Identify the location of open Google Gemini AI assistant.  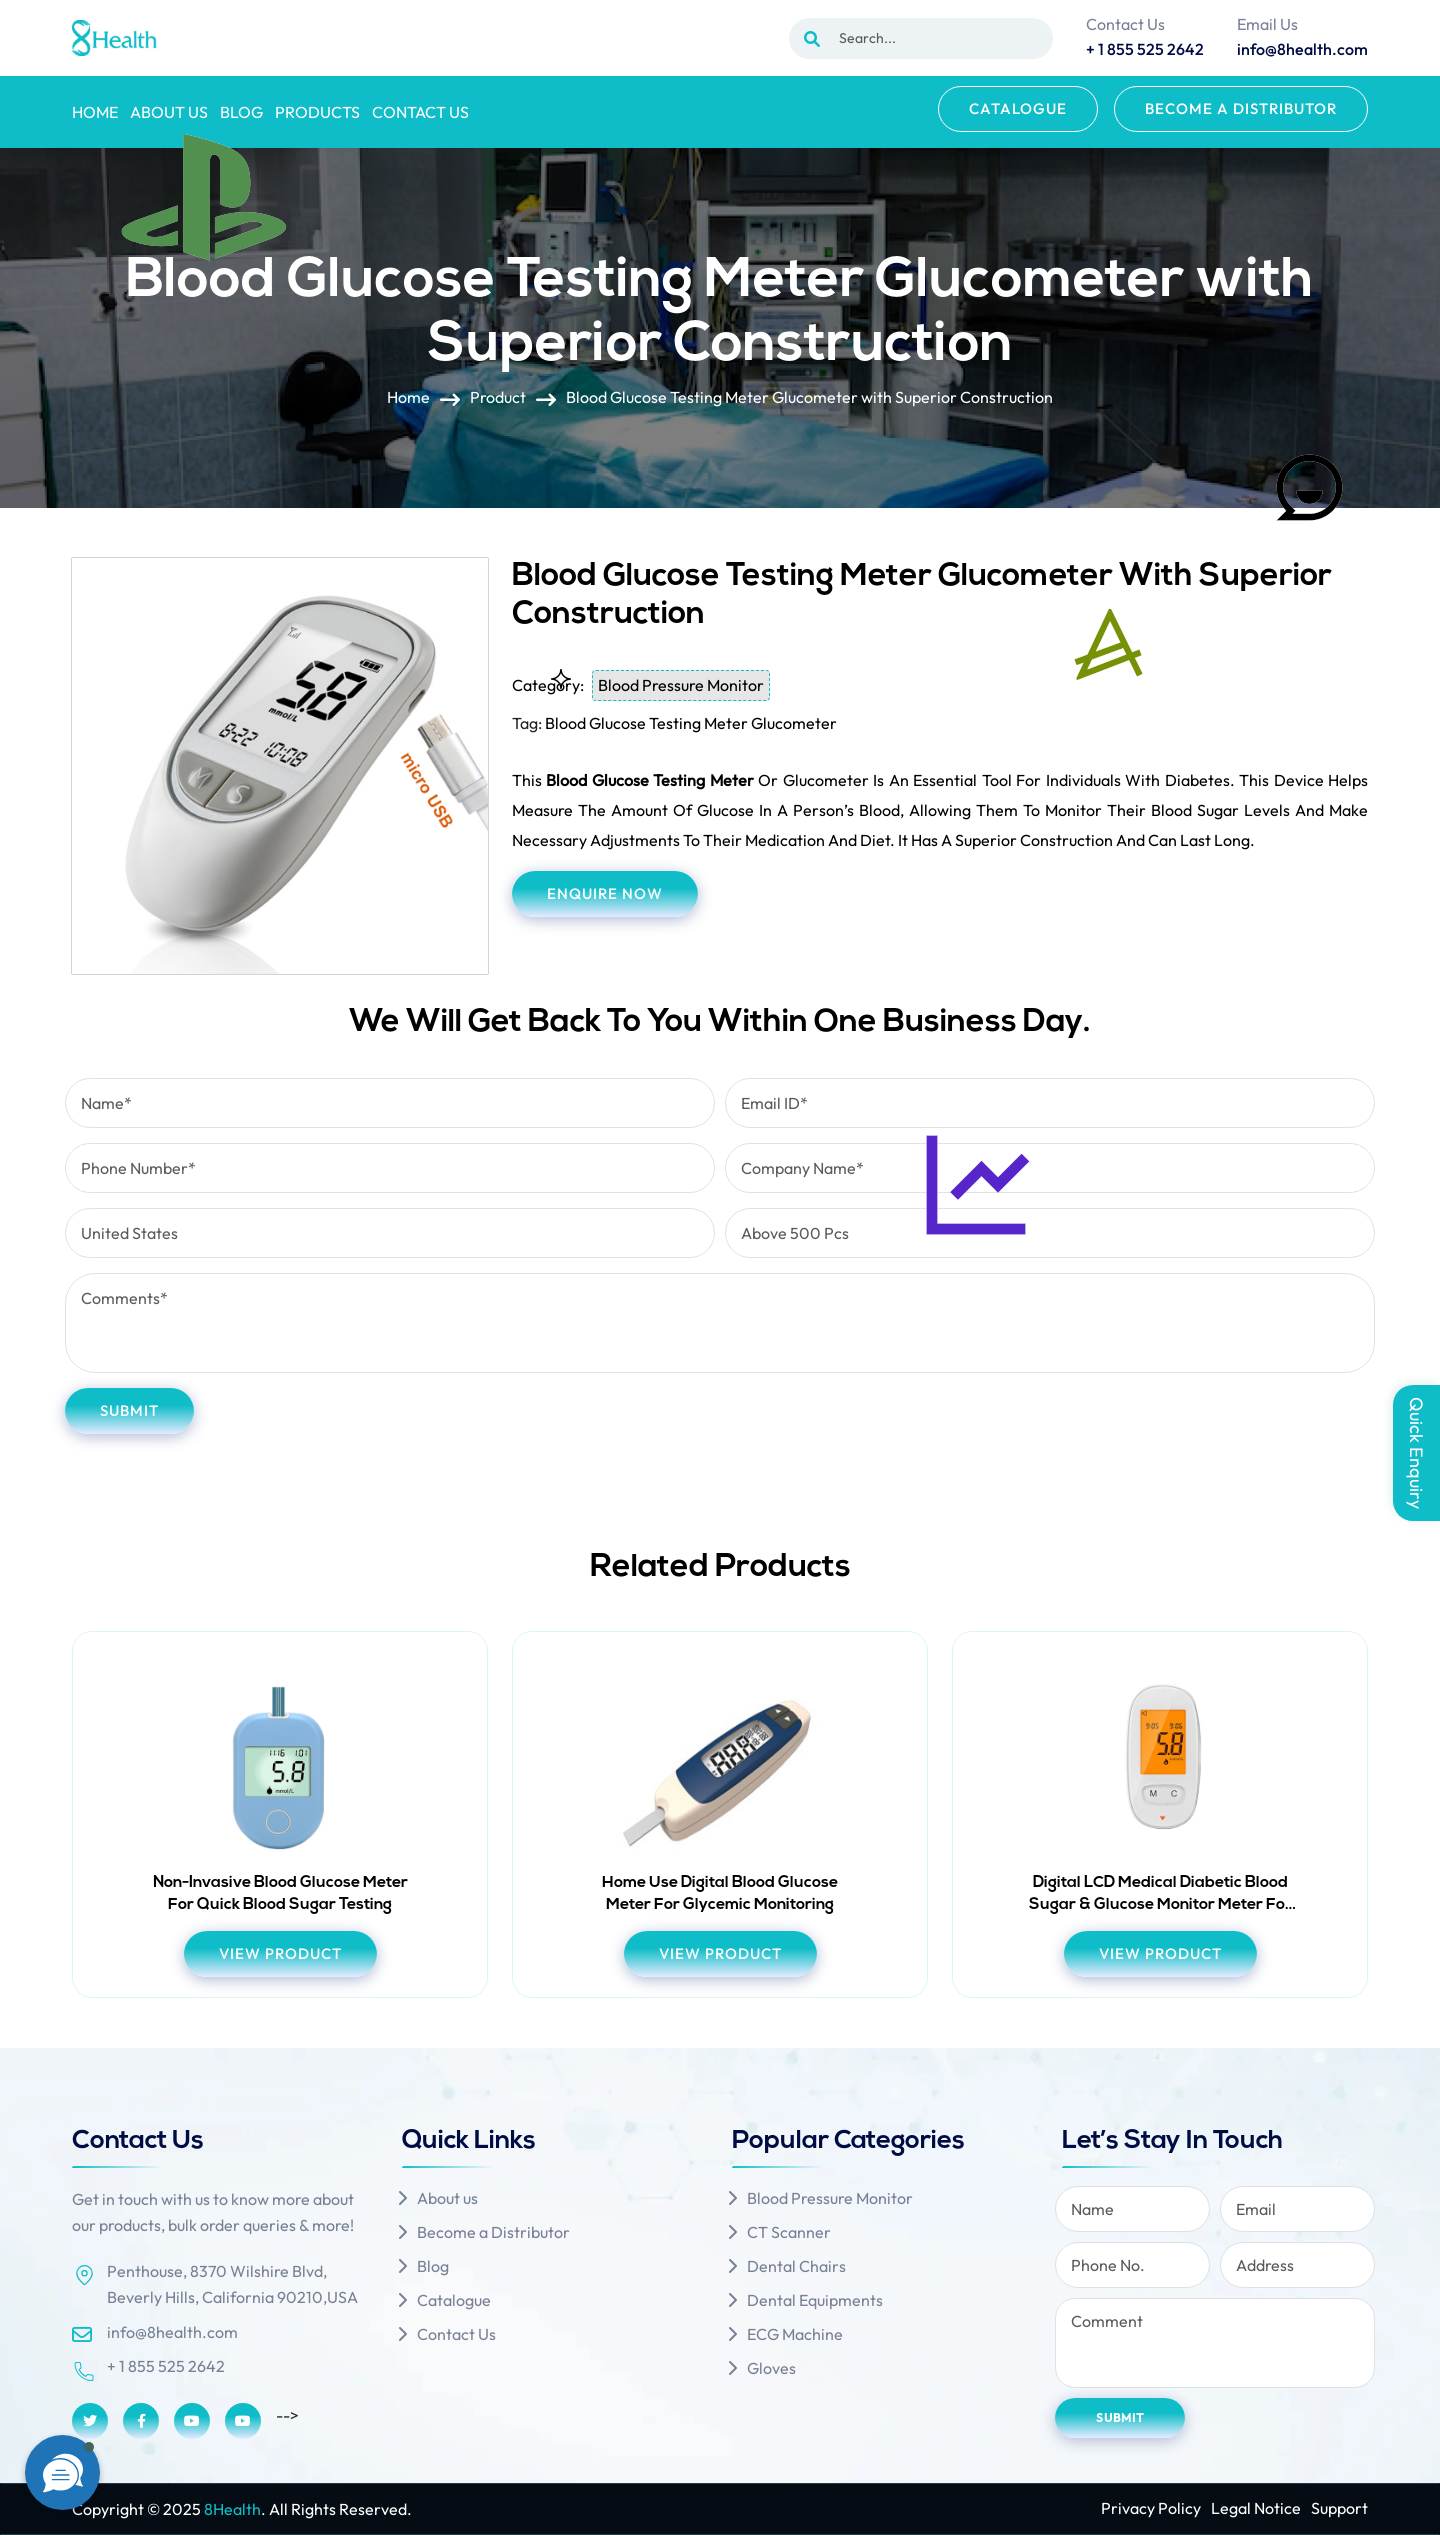
(561, 679).